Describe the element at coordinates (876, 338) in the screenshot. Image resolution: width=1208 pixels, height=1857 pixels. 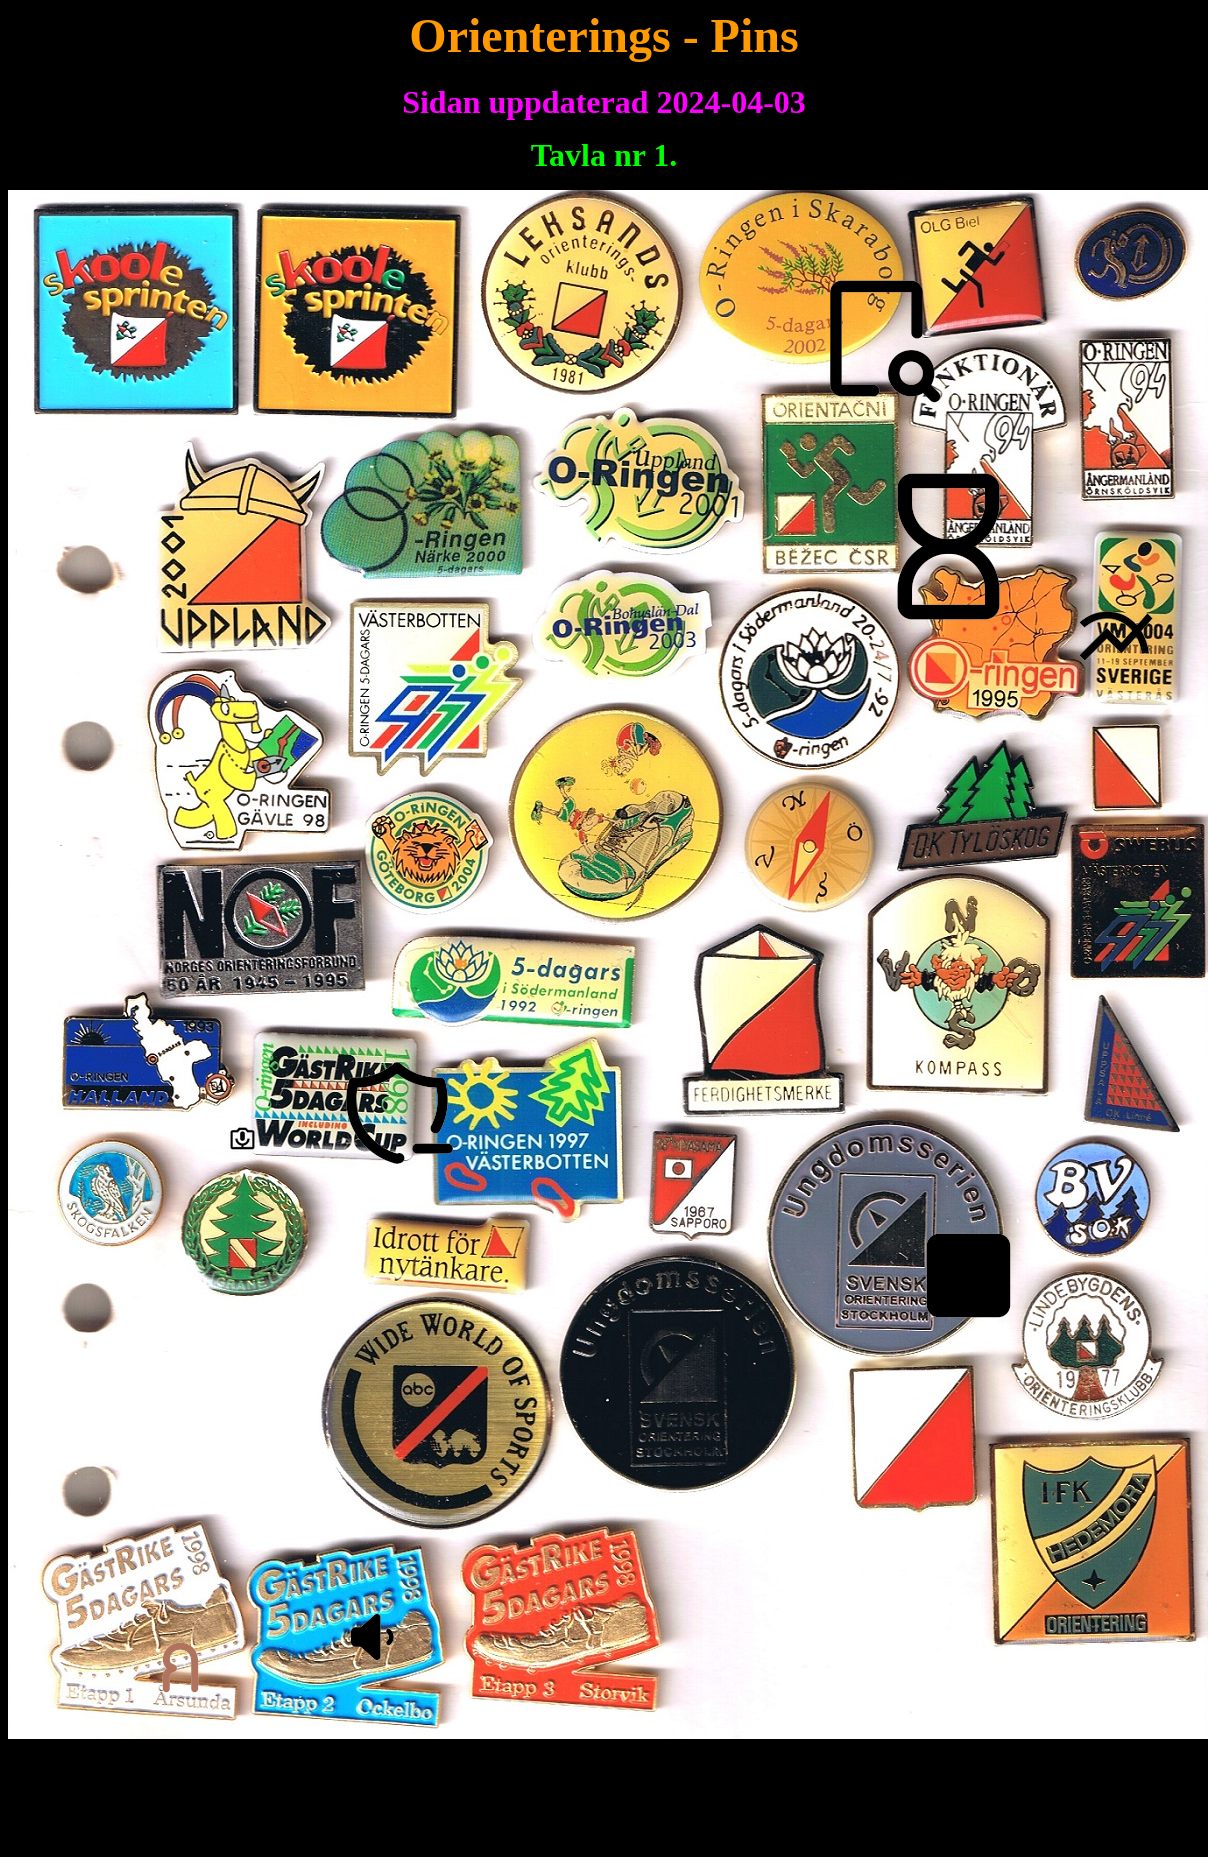
I see `search for a tablet device` at that location.